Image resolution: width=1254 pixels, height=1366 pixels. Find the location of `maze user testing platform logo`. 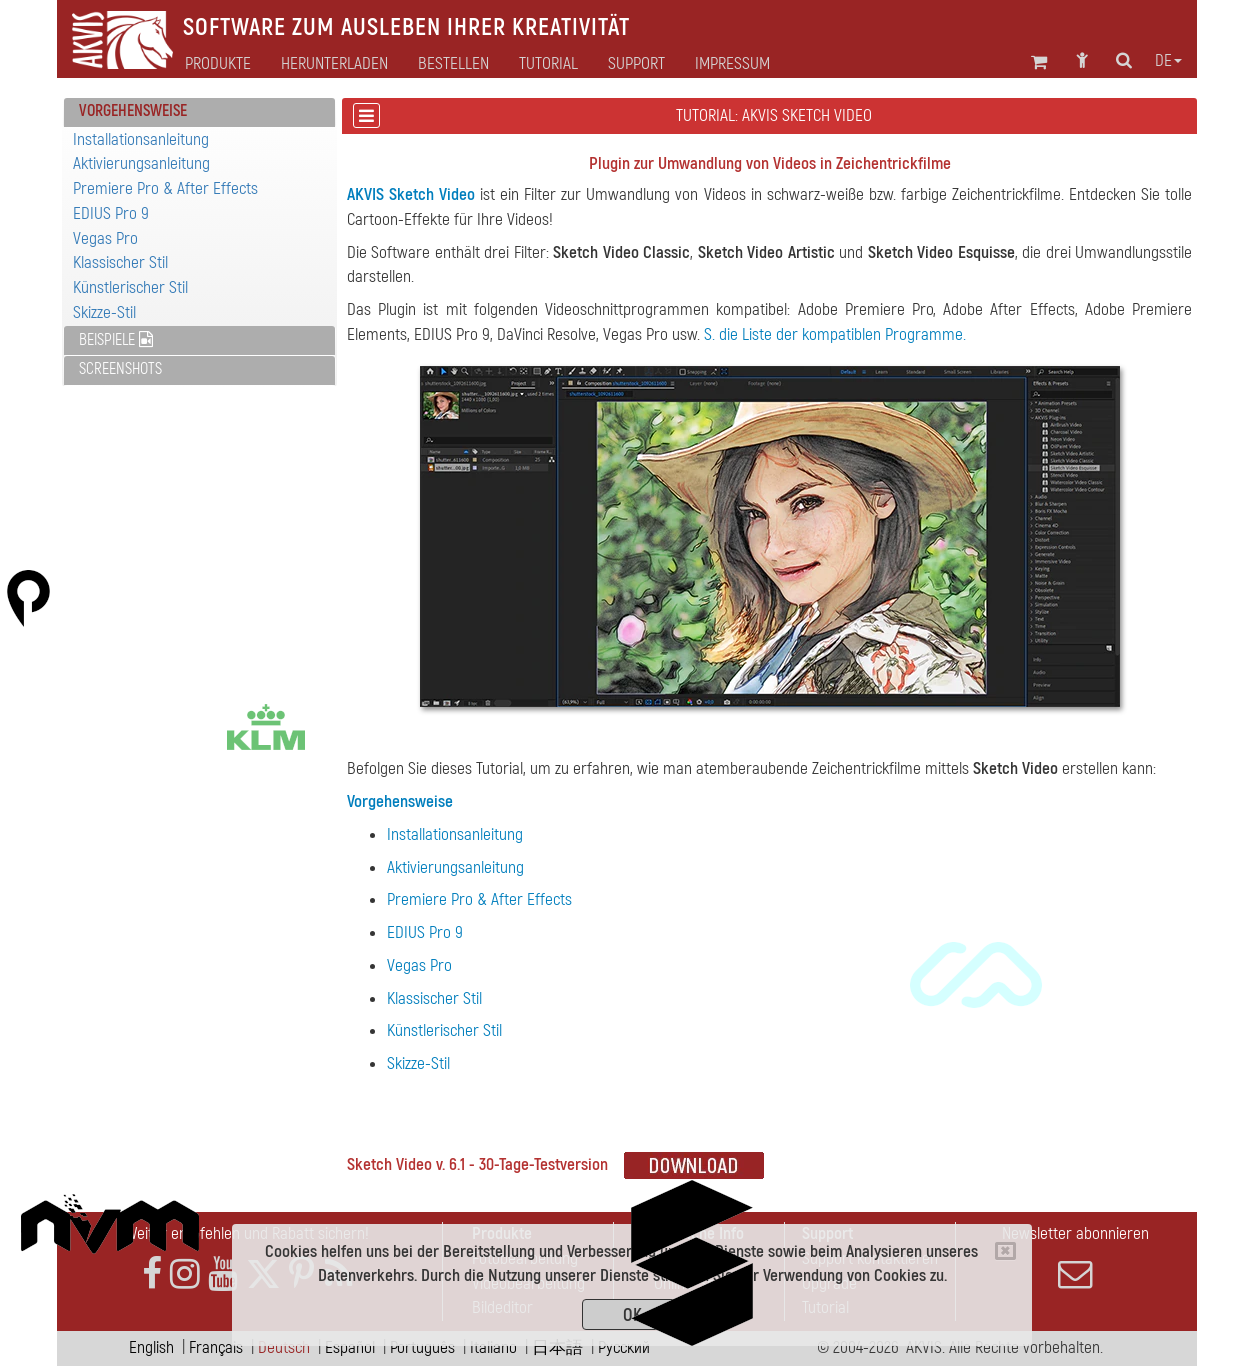

maze user testing platform logo is located at coordinates (976, 975).